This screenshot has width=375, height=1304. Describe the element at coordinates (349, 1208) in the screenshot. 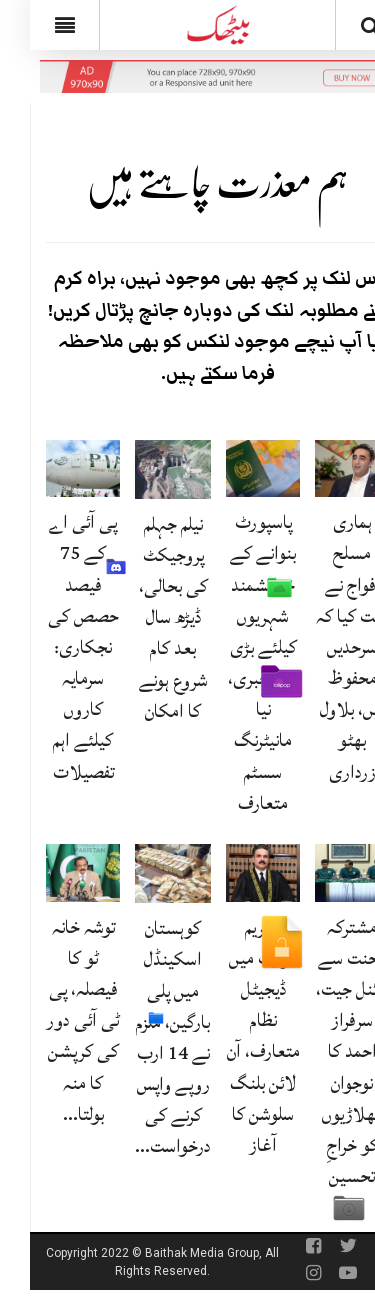

I see `access your downloads folder` at that location.